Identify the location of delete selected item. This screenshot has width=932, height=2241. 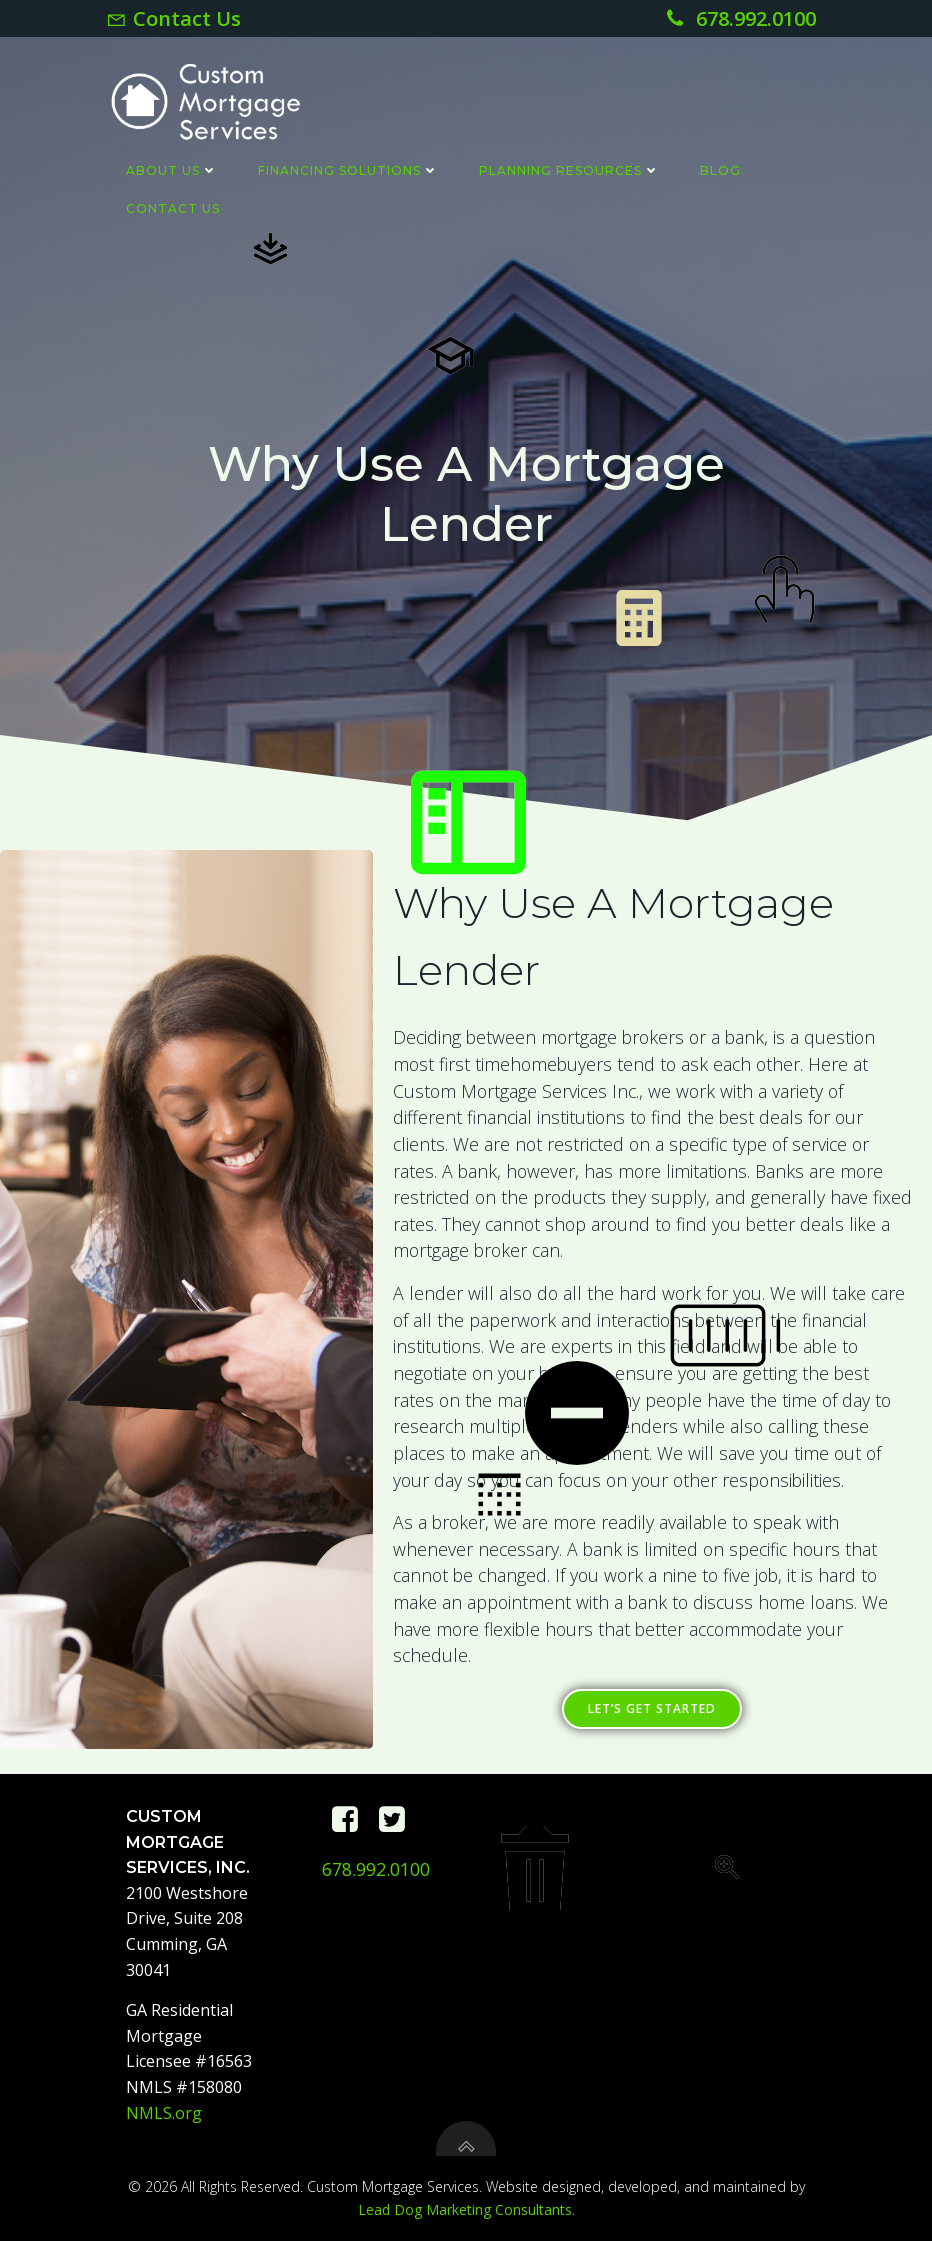
(535, 1868).